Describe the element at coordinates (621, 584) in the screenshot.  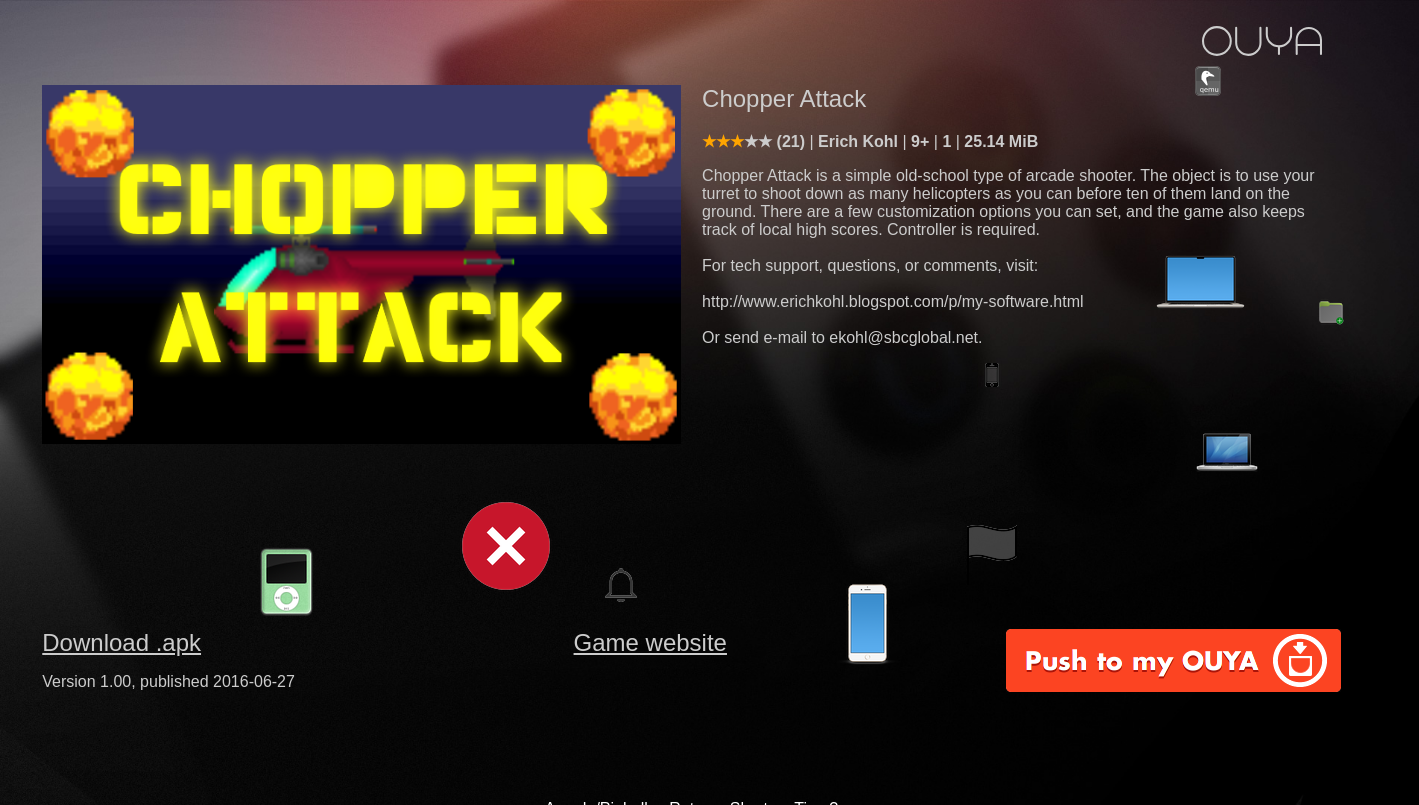
I see `access notification settings` at that location.